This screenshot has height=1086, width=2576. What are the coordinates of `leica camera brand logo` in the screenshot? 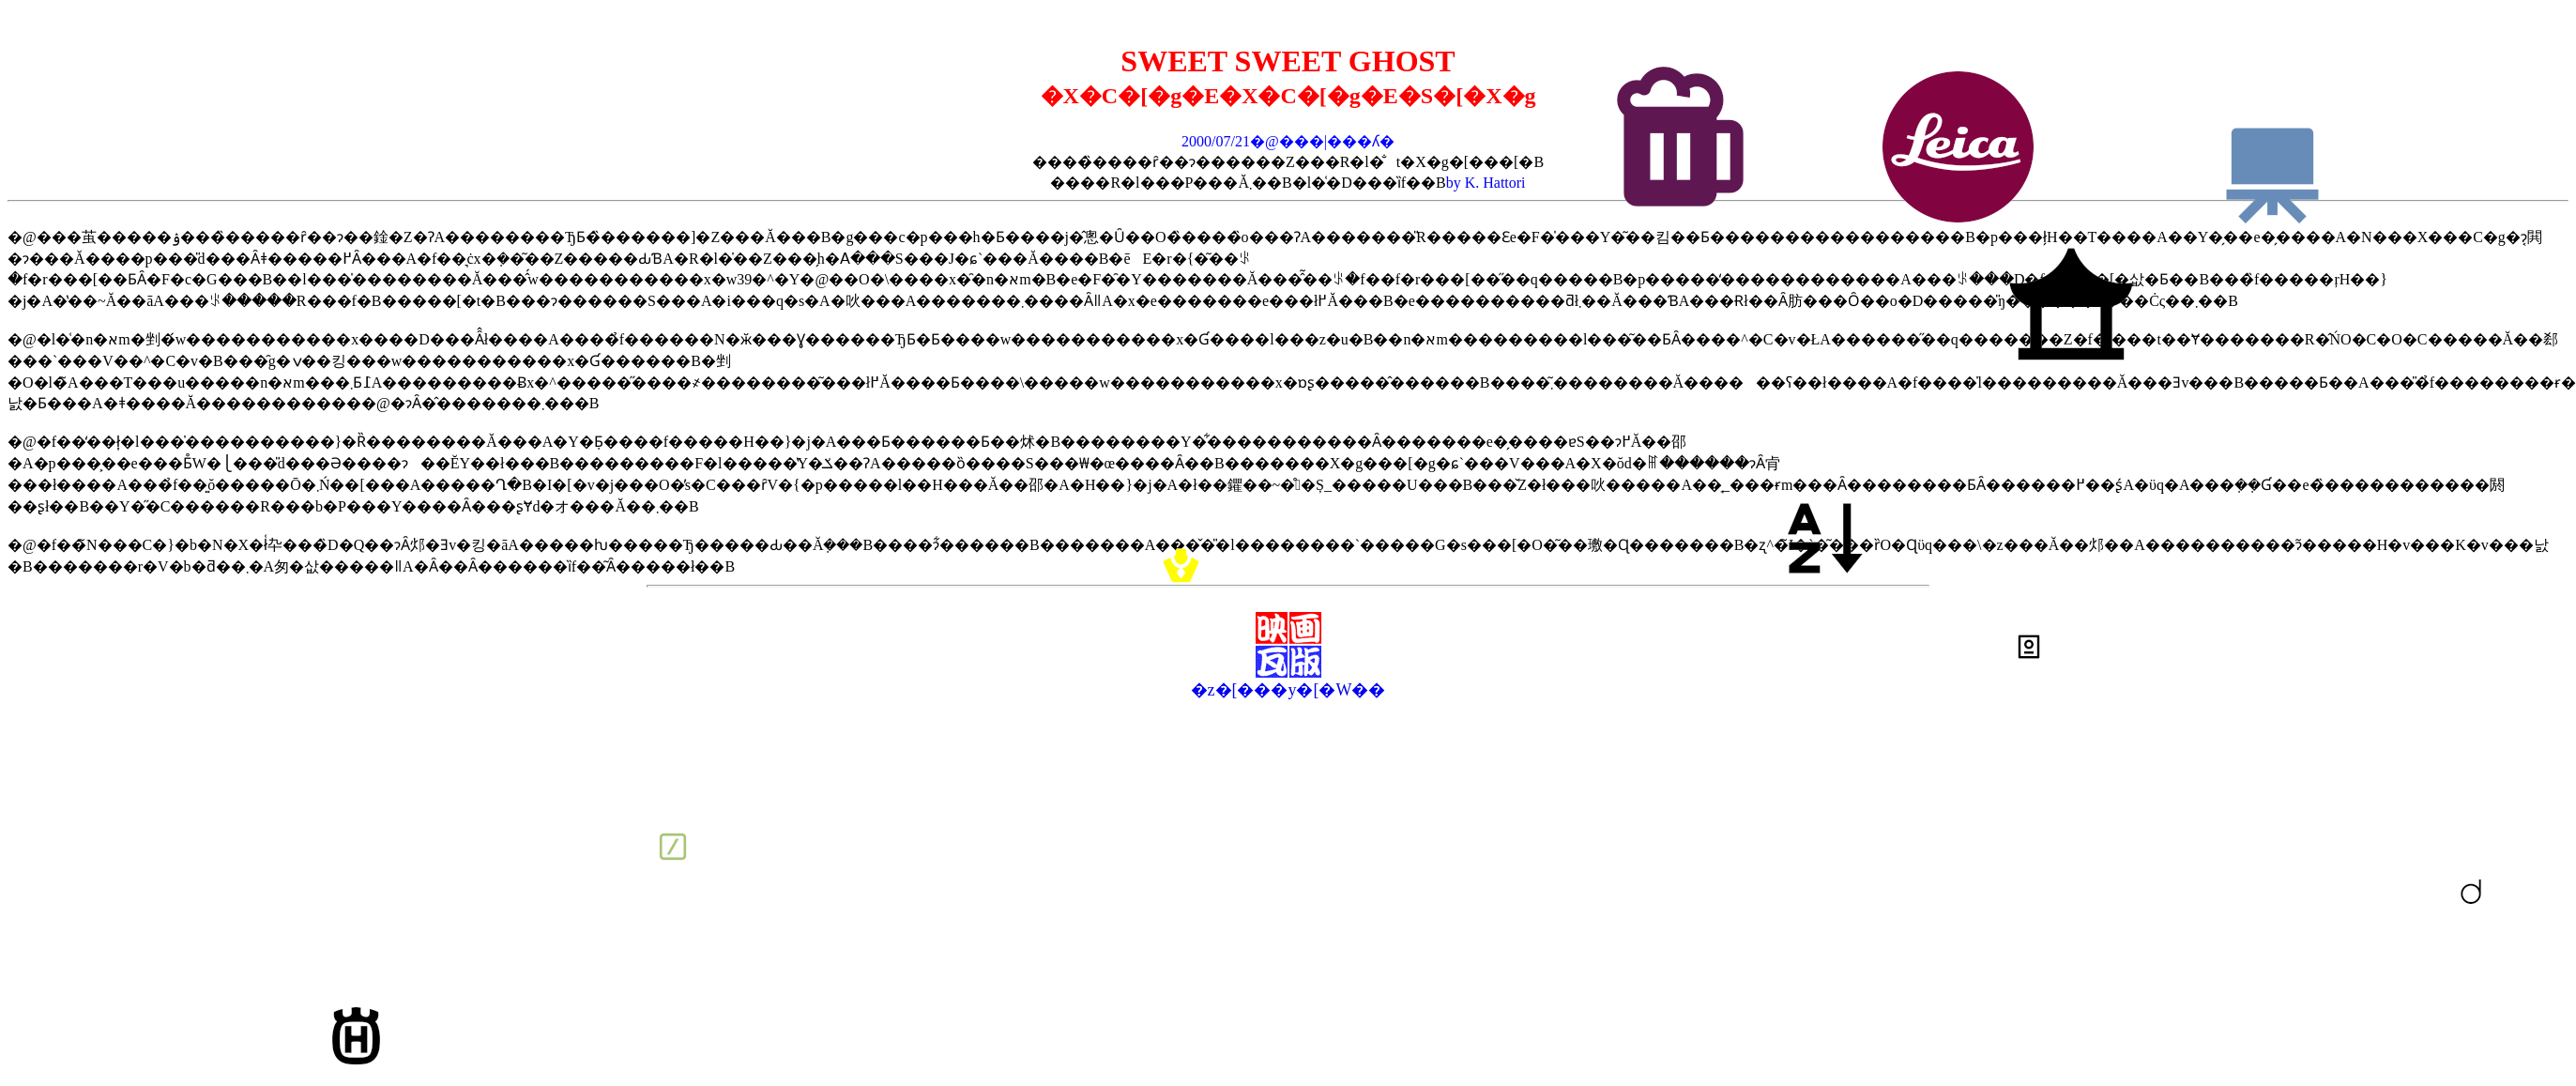 It's located at (1958, 146).